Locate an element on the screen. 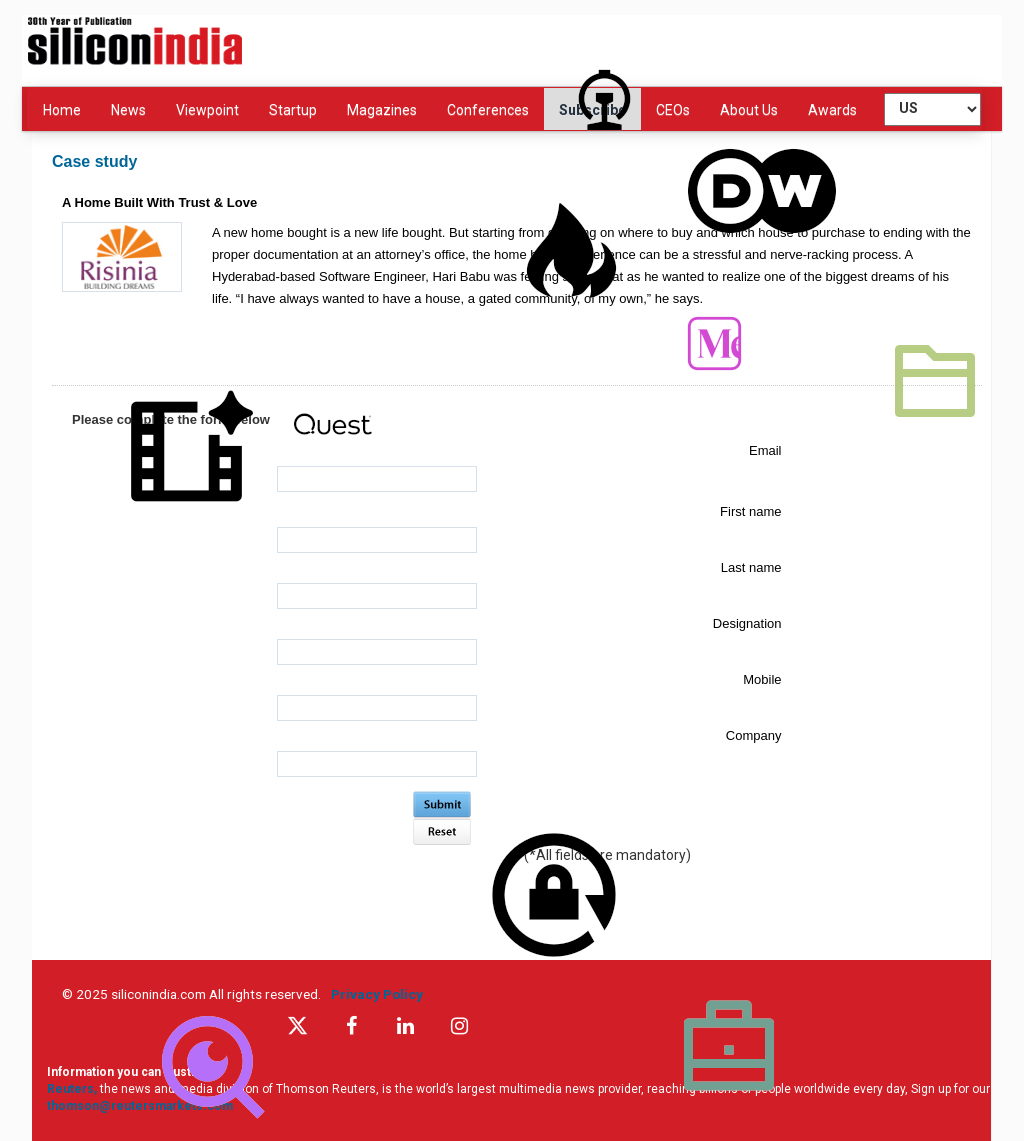 This screenshot has height=1141, width=1024. china railway logo is located at coordinates (604, 101).